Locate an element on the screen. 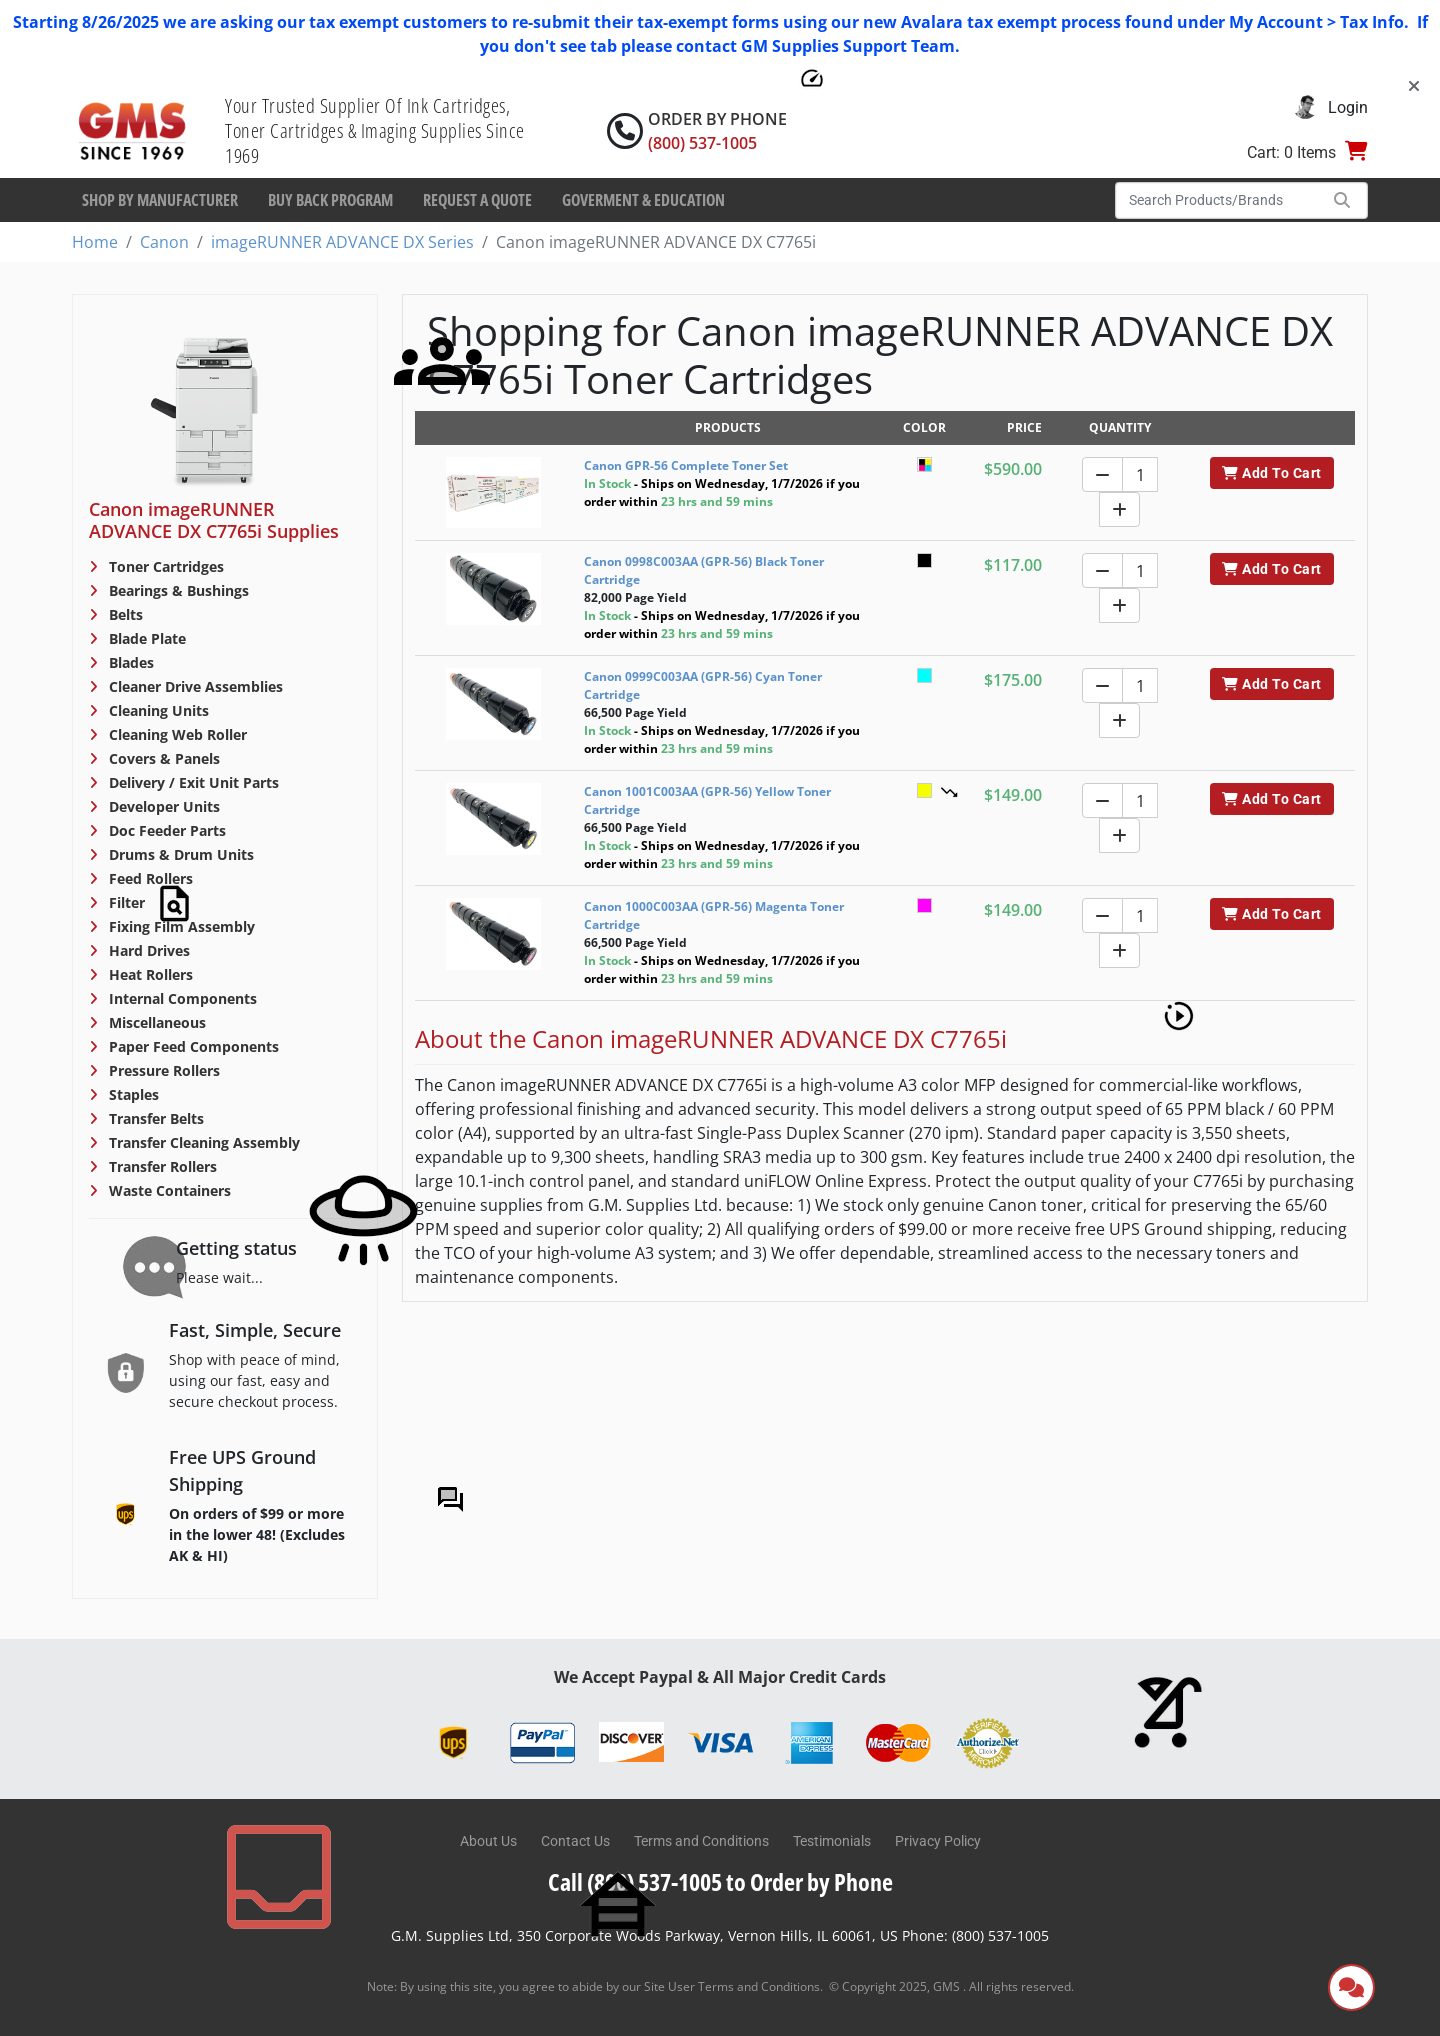  indicates stroller-friendly or family amenities available is located at coordinates (1164, 1710).